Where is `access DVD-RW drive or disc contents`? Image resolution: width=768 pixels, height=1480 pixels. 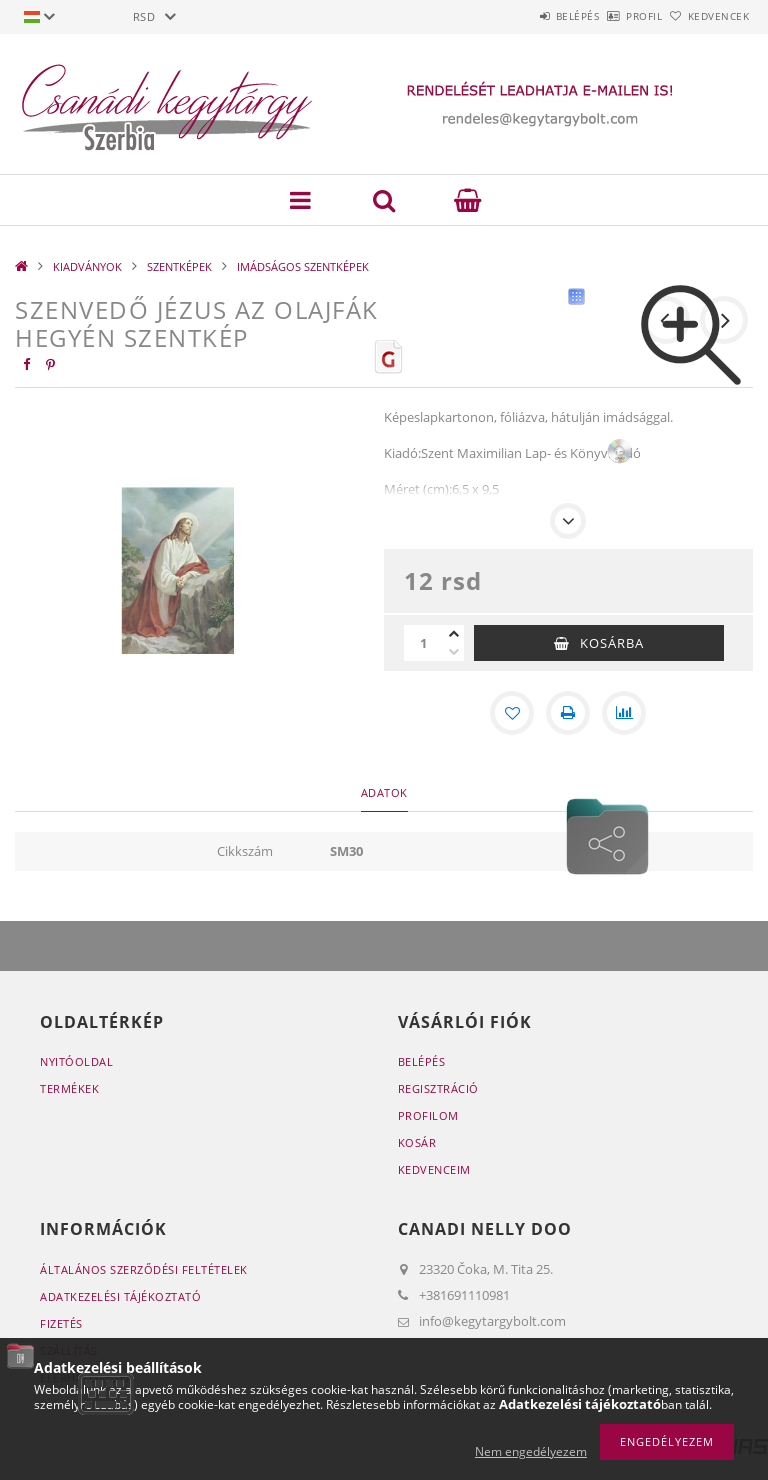 access DVD-RW drive or disc contents is located at coordinates (619, 451).